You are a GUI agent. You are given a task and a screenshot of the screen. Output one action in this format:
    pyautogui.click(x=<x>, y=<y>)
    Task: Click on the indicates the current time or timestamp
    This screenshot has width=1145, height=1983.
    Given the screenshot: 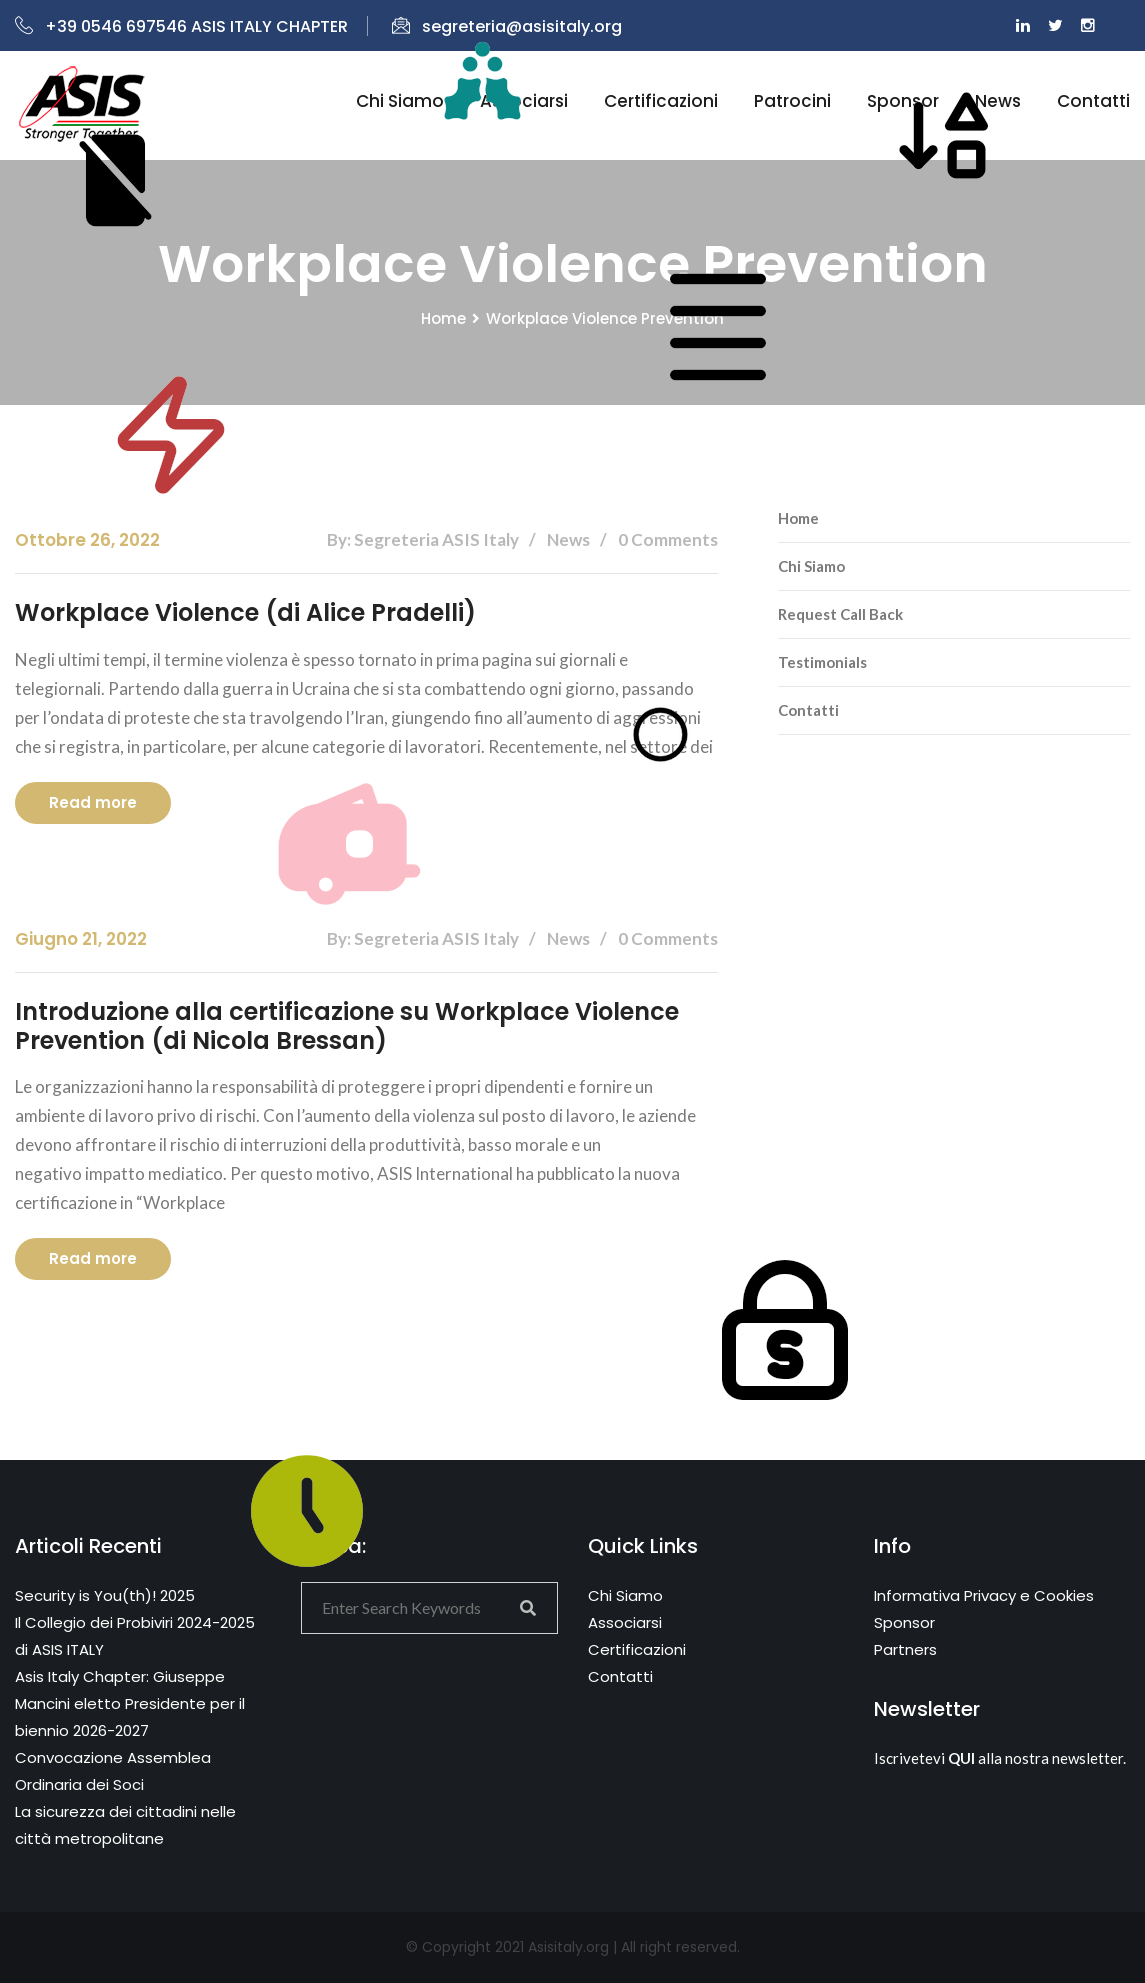 What is the action you would take?
    pyautogui.click(x=307, y=1511)
    